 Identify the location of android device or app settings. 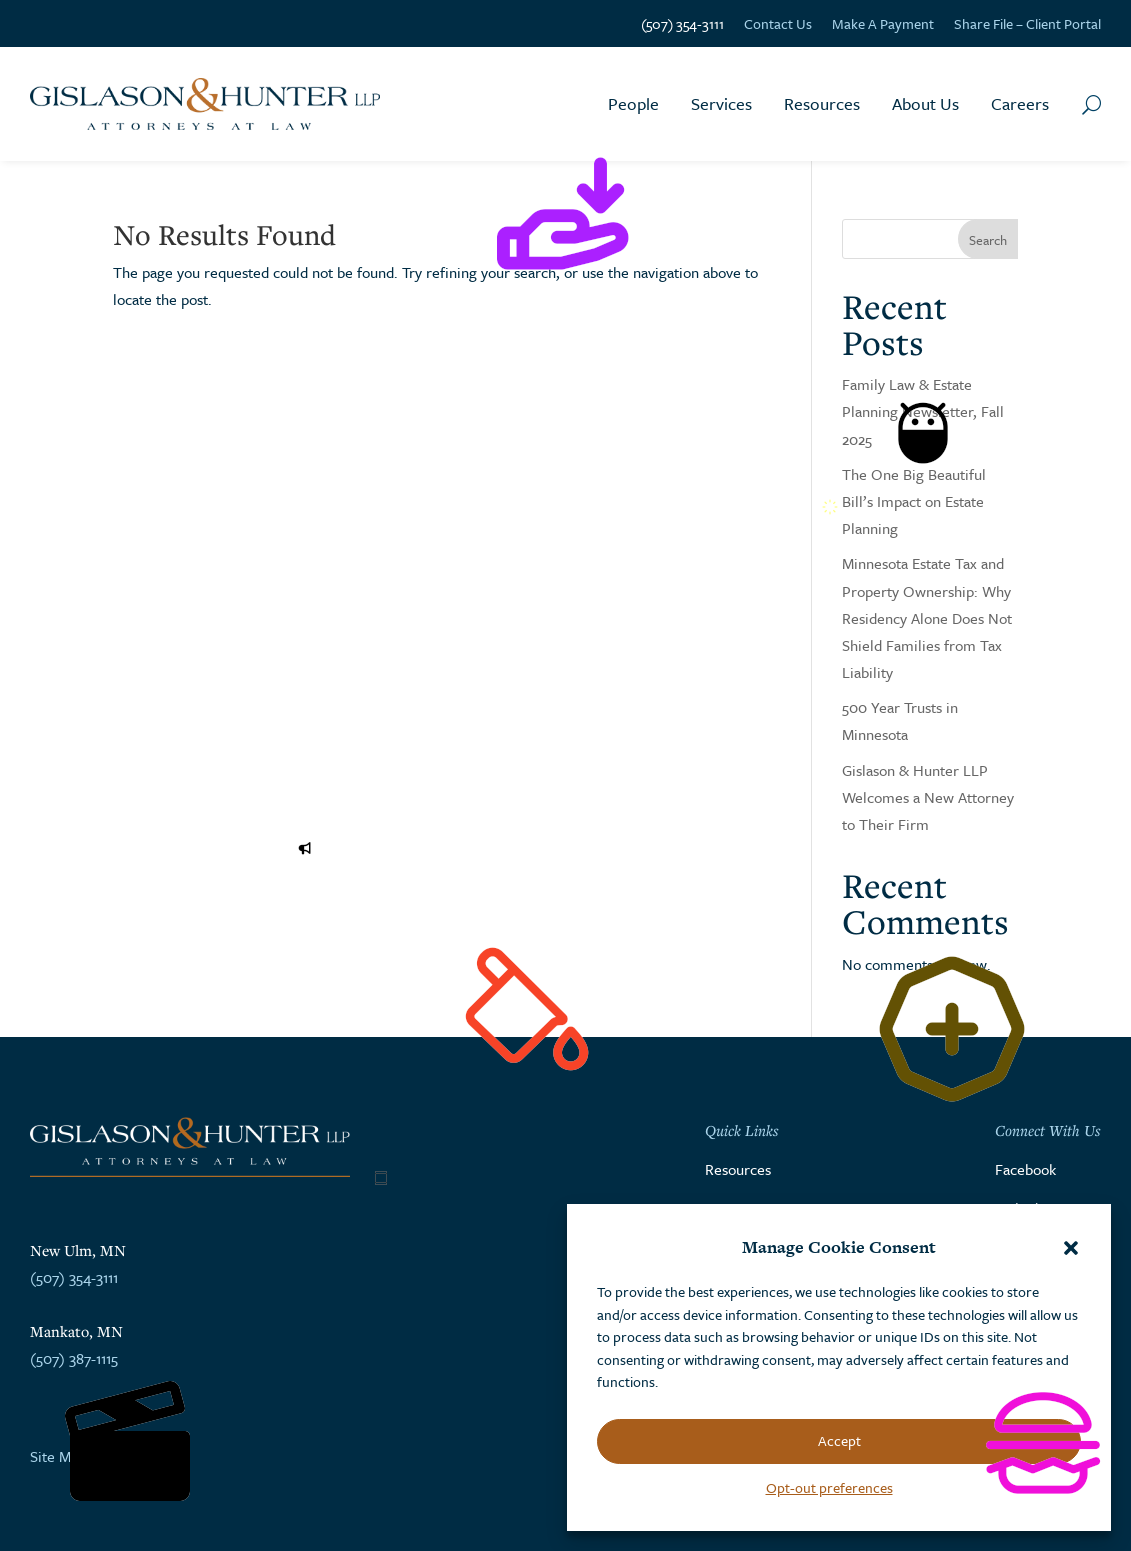
(923, 432).